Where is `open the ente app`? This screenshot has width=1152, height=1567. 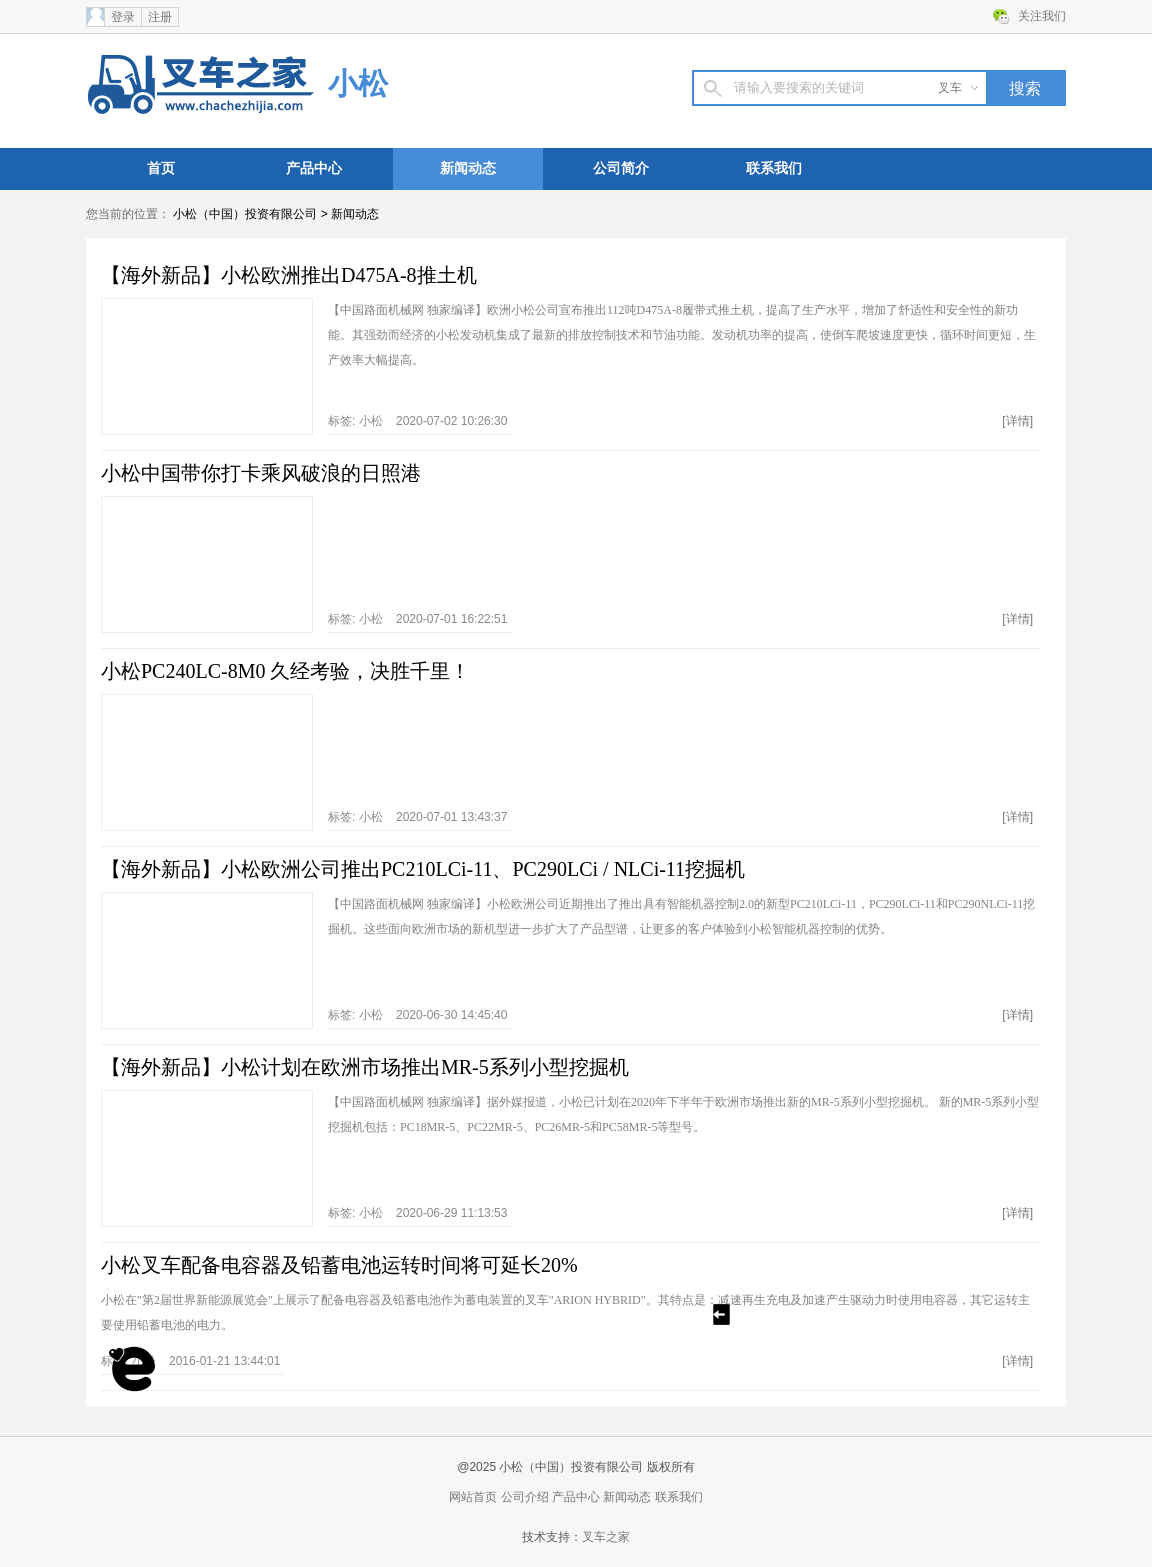 open the ente app is located at coordinates (132, 1369).